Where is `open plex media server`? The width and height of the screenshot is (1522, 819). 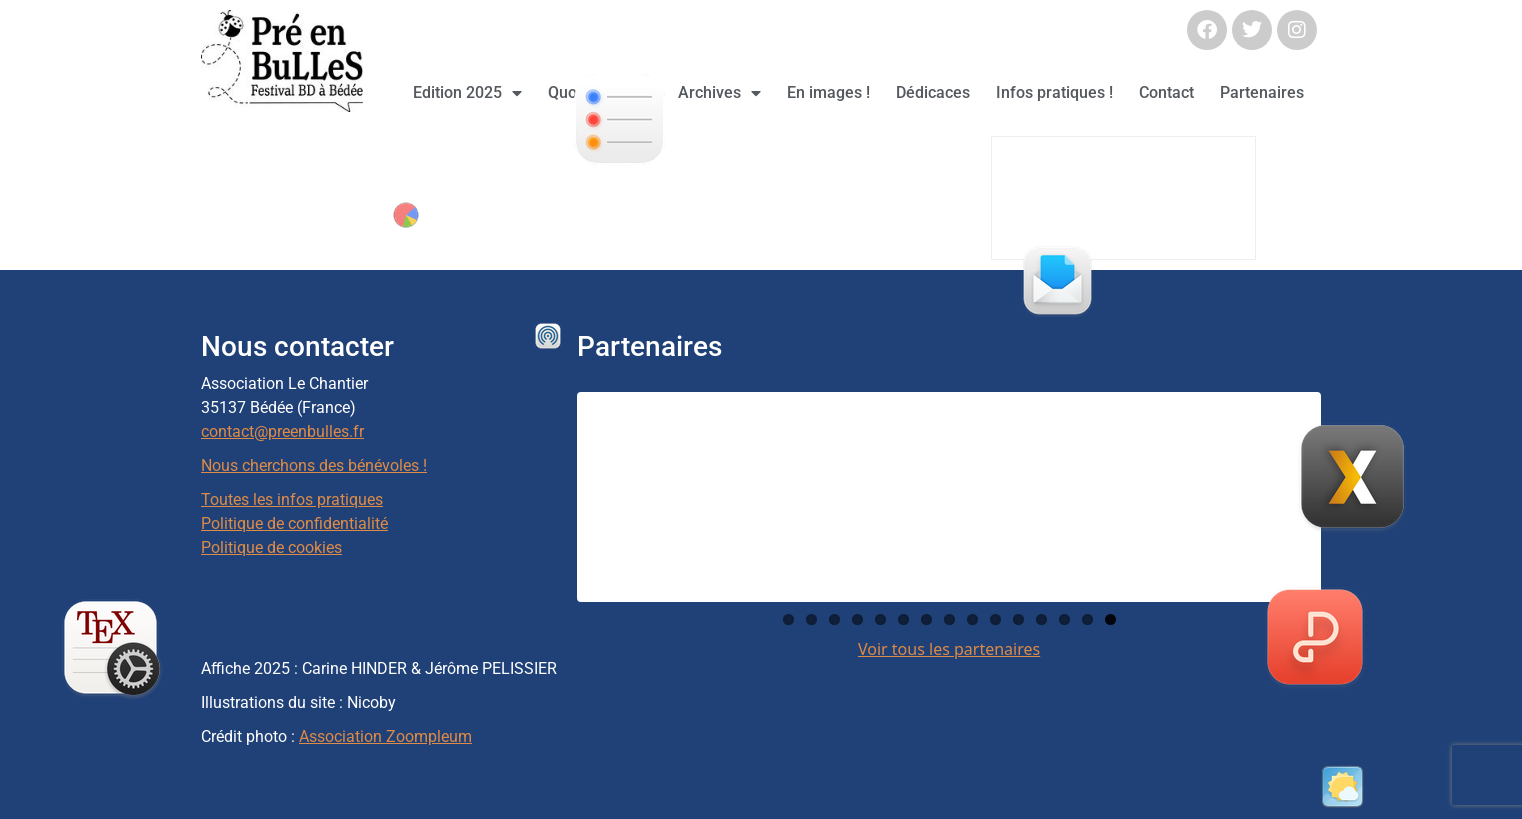 open plex media server is located at coordinates (1352, 476).